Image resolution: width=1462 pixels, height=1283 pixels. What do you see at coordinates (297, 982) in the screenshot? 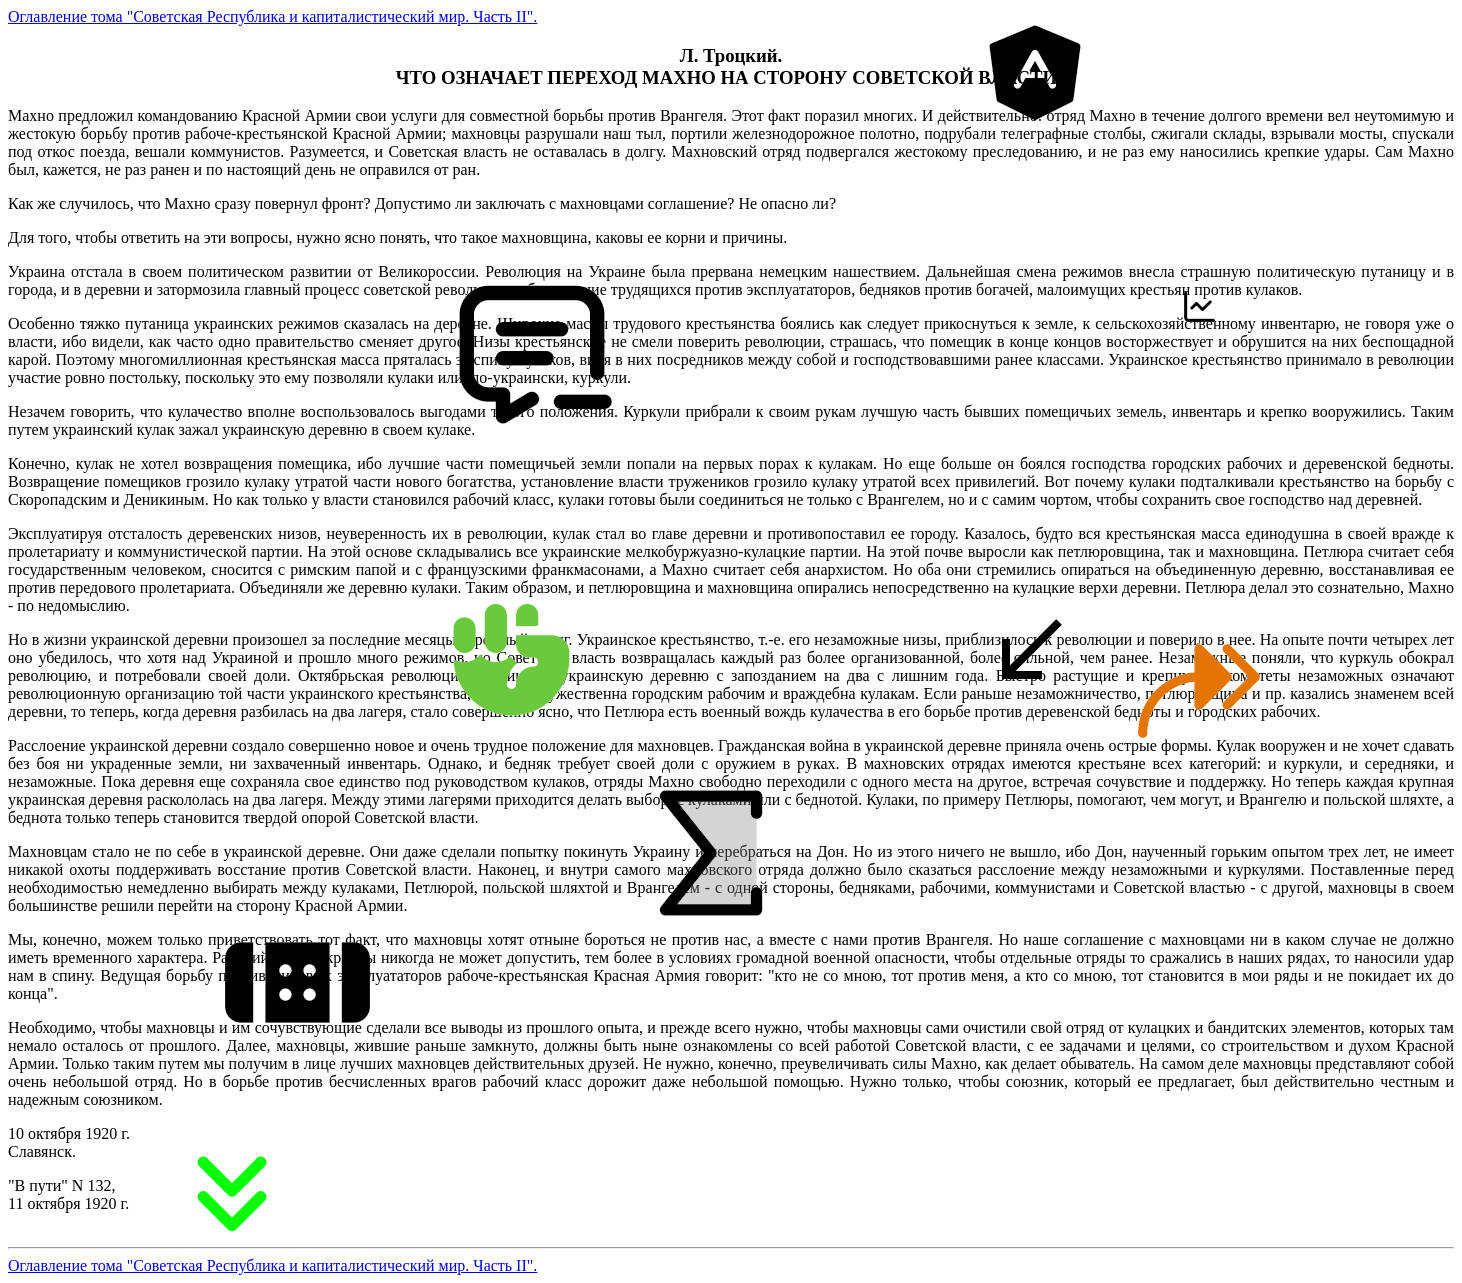
I see `access first aid or medical resources` at bounding box center [297, 982].